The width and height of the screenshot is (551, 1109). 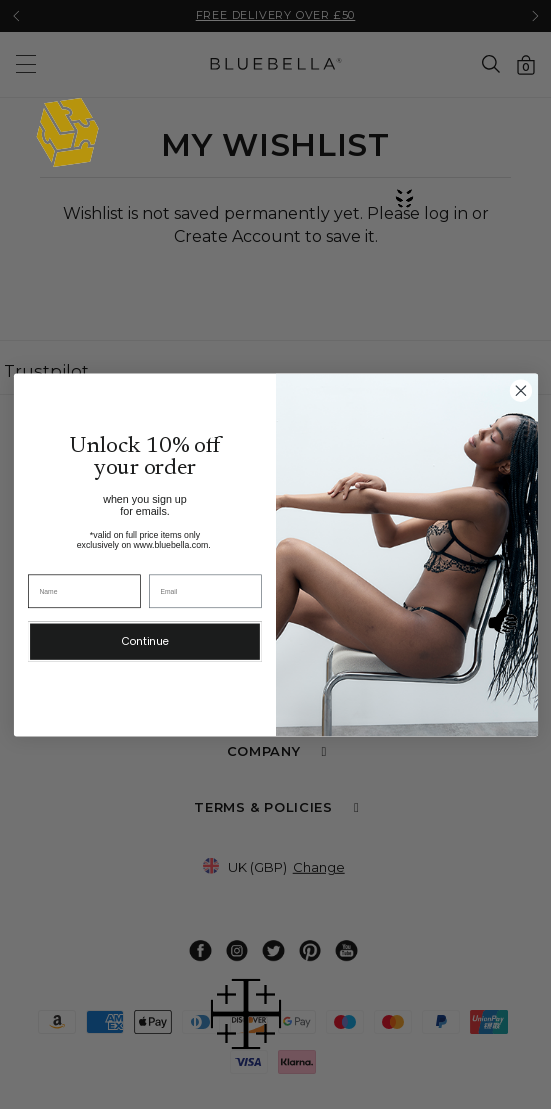 What do you see at coordinates (404, 198) in the screenshot?
I see `activate hunter vision or tracking mode` at bounding box center [404, 198].